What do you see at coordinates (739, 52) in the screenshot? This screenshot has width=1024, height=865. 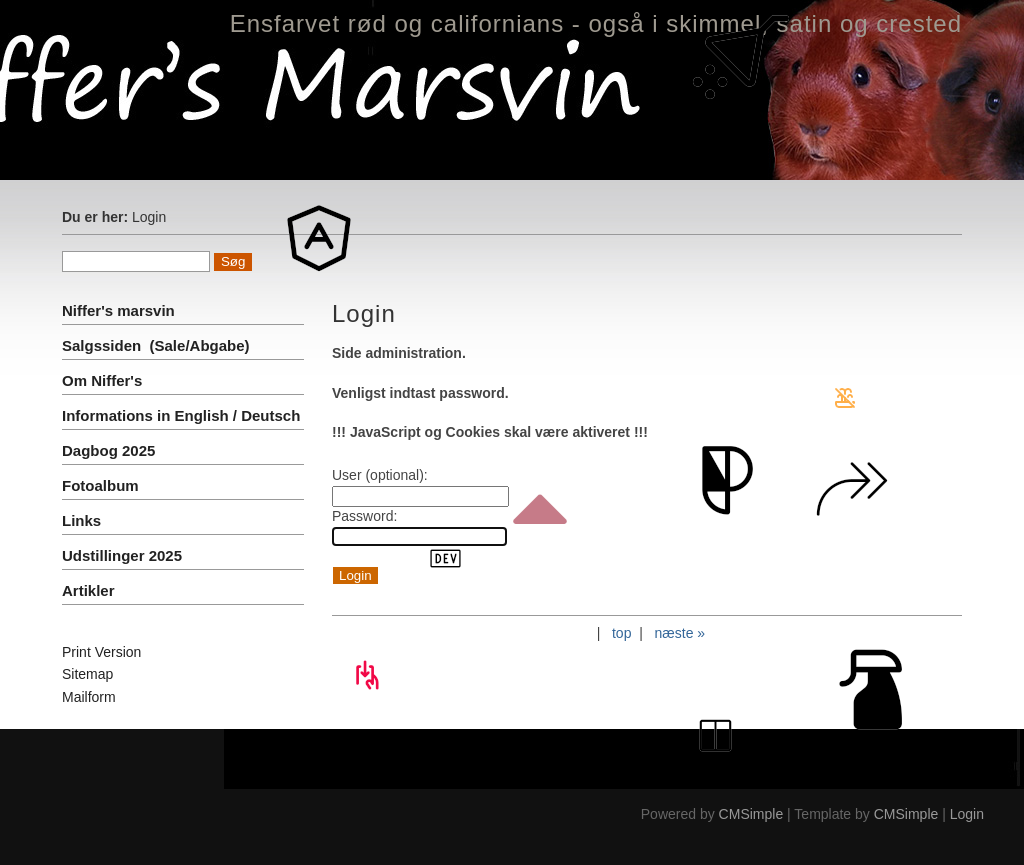 I see `access bathroom or shower facilities` at bounding box center [739, 52].